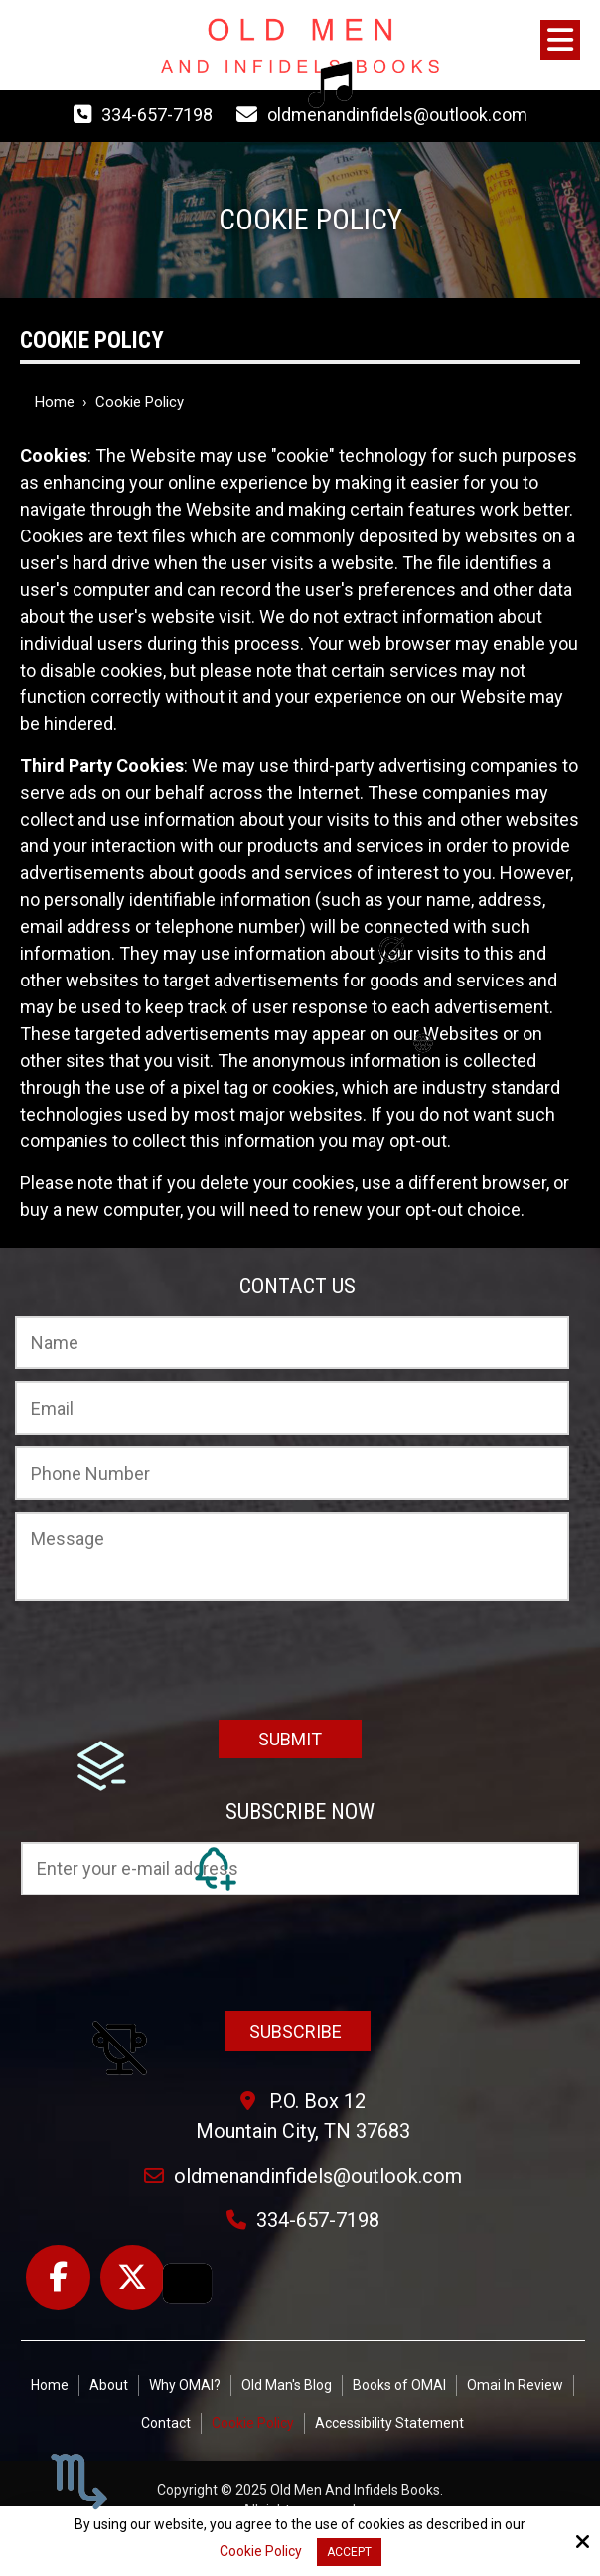 The width and height of the screenshot is (600, 2576). I want to click on access music or audio library, so click(333, 85).